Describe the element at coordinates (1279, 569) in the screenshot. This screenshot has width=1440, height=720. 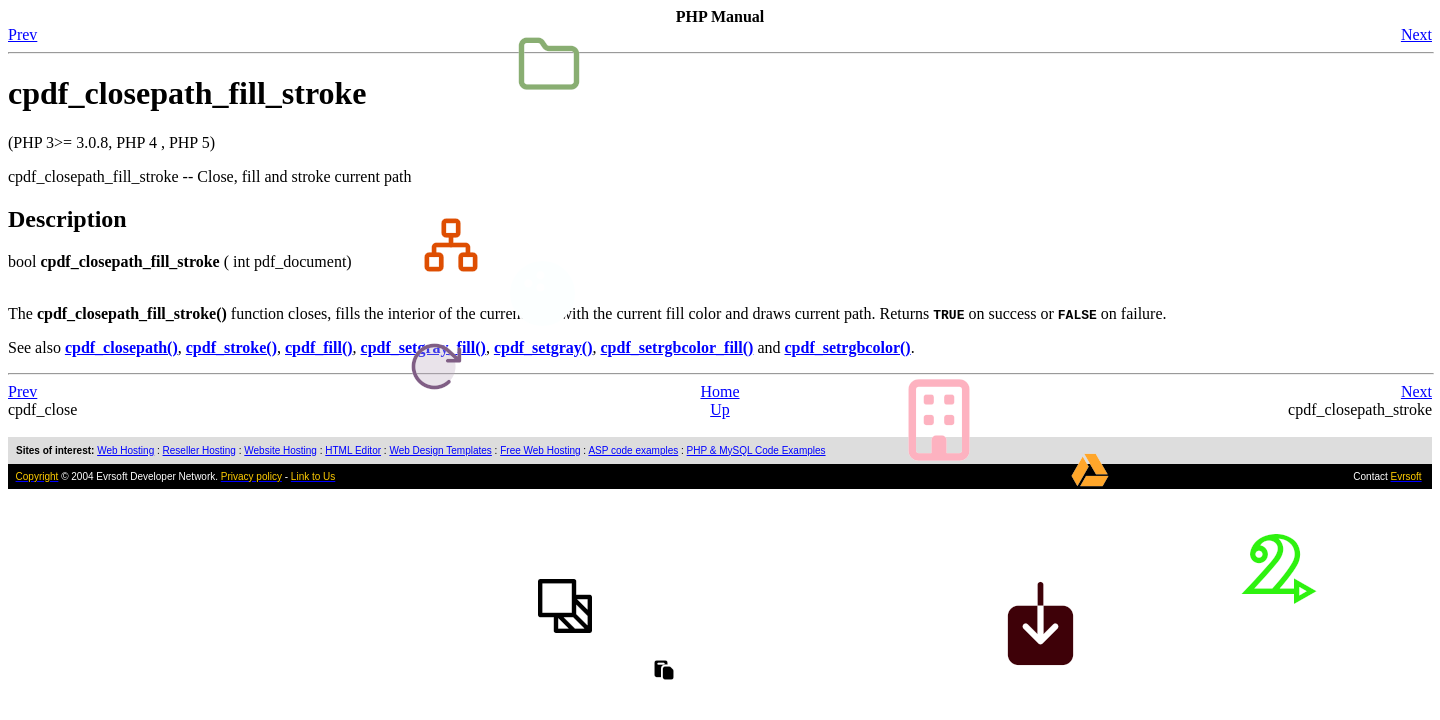
I see `draft2digital publishing platform logo` at that location.